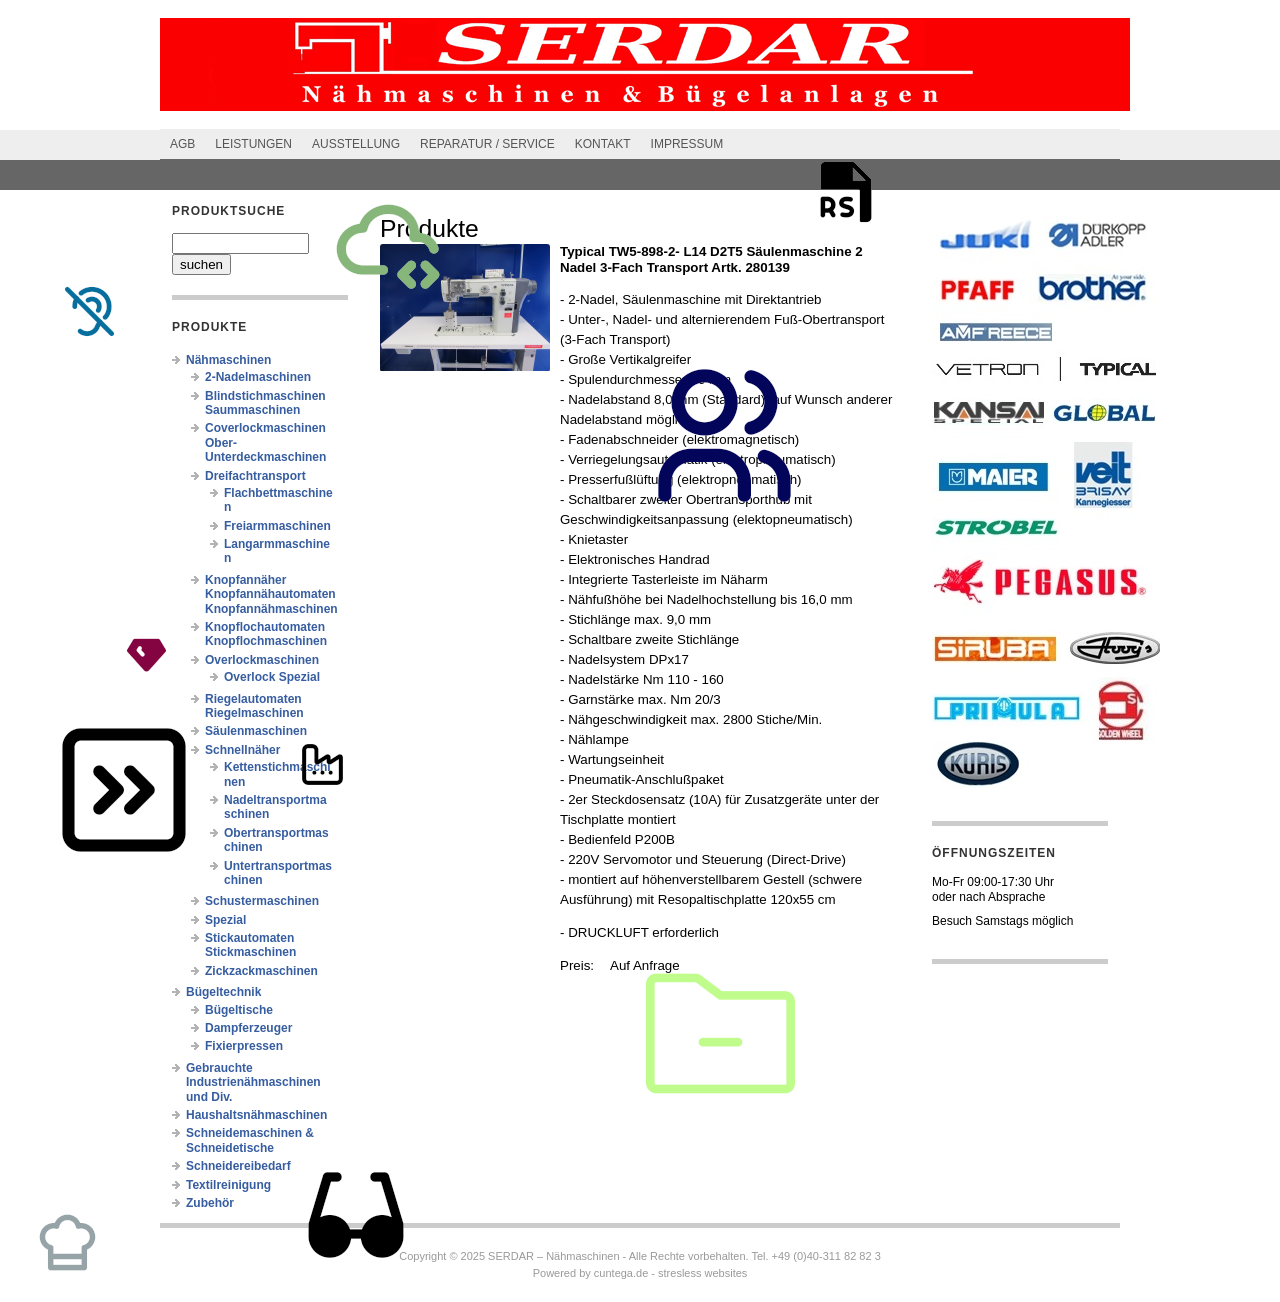 This screenshot has height=1302, width=1280. I want to click on access cooking or recipe features, so click(67, 1242).